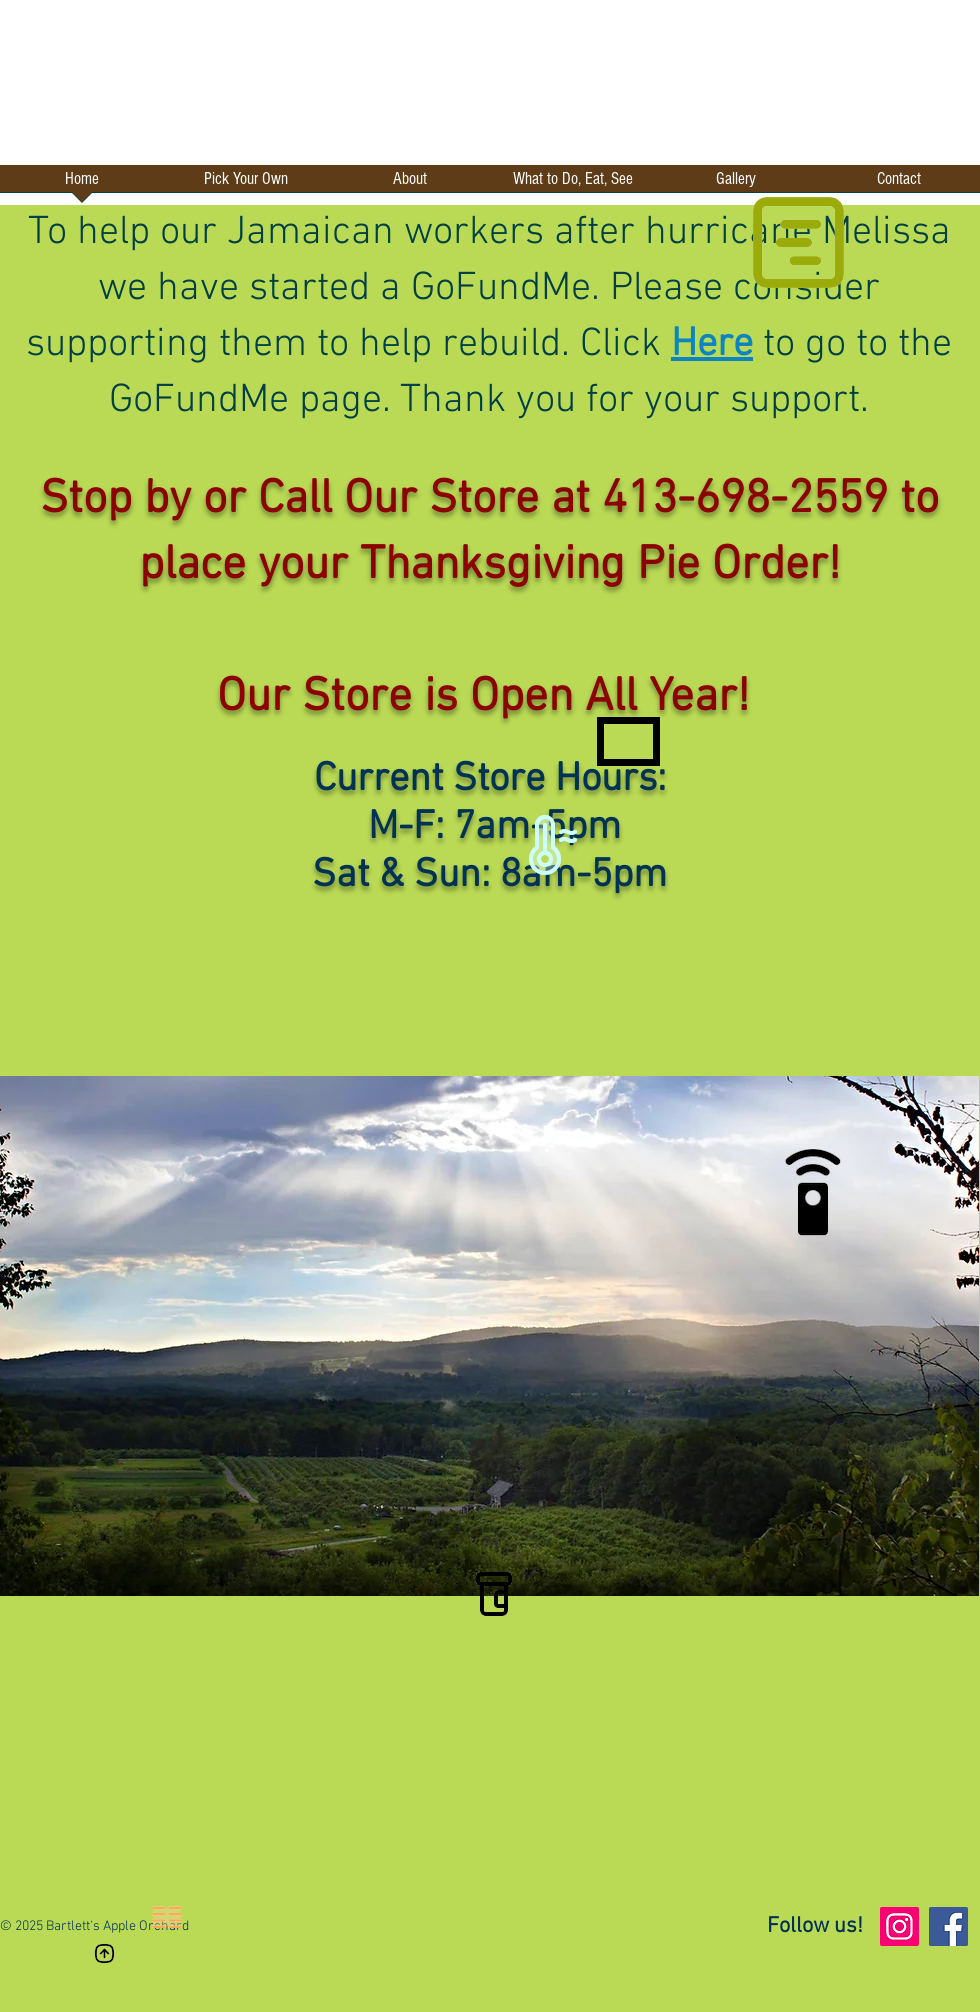 Image resolution: width=980 pixels, height=2012 pixels. Describe the element at coordinates (494, 1594) in the screenshot. I see `view medication information` at that location.